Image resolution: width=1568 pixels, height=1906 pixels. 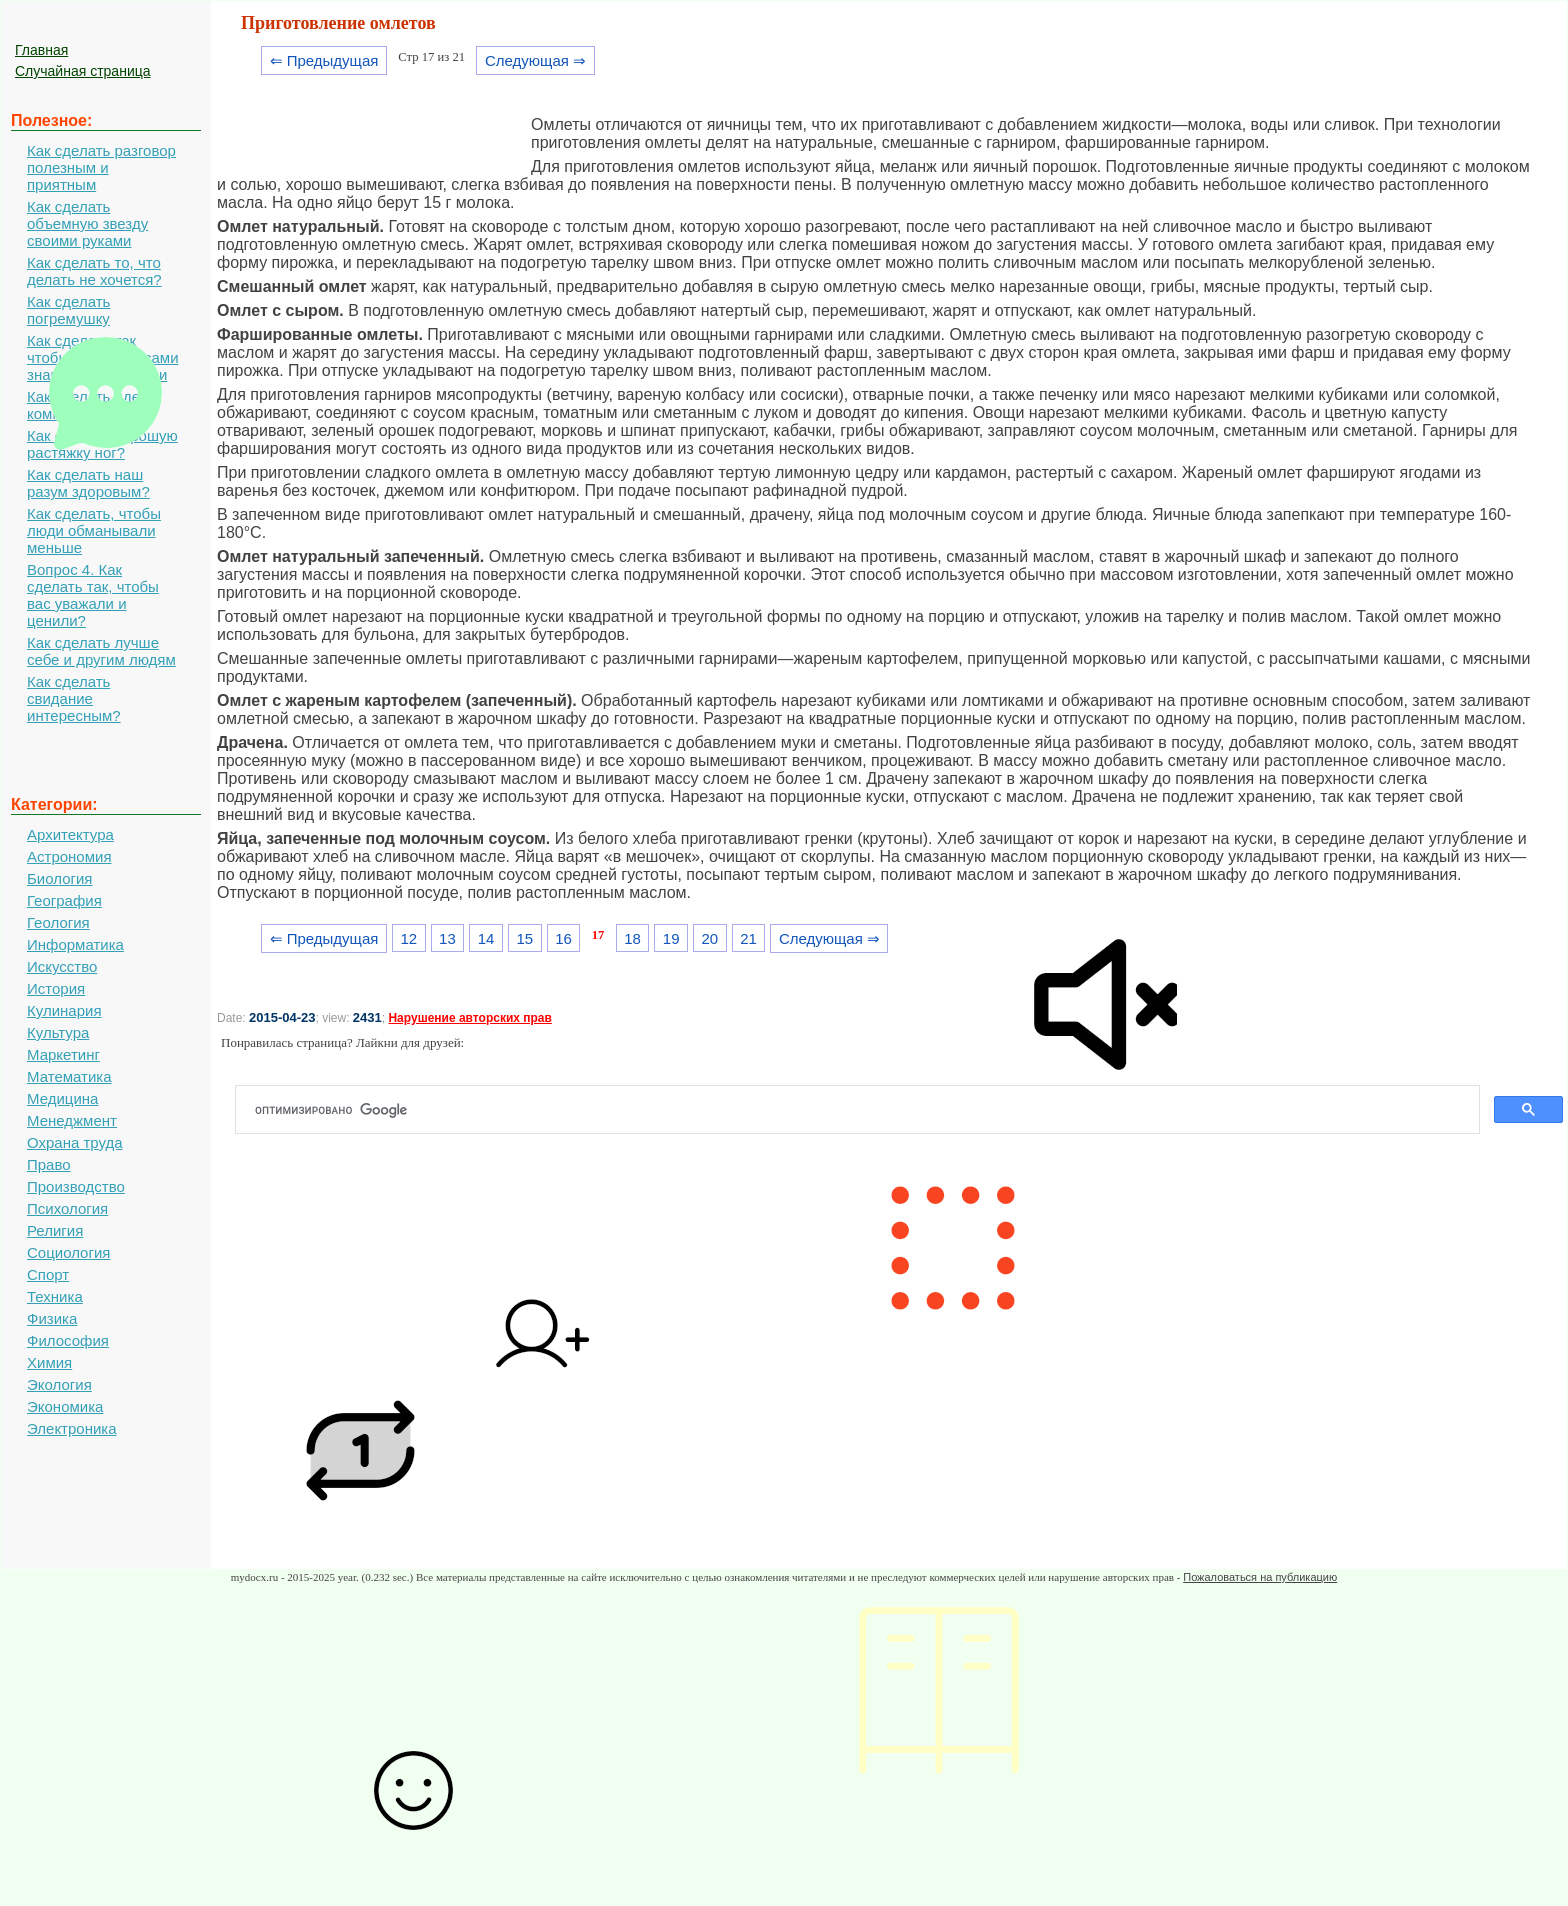 What do you see at coordinates (953, 1248) in the screenshot?
I see `remove all borders from selected cells` at bounding box center [953, 1248].